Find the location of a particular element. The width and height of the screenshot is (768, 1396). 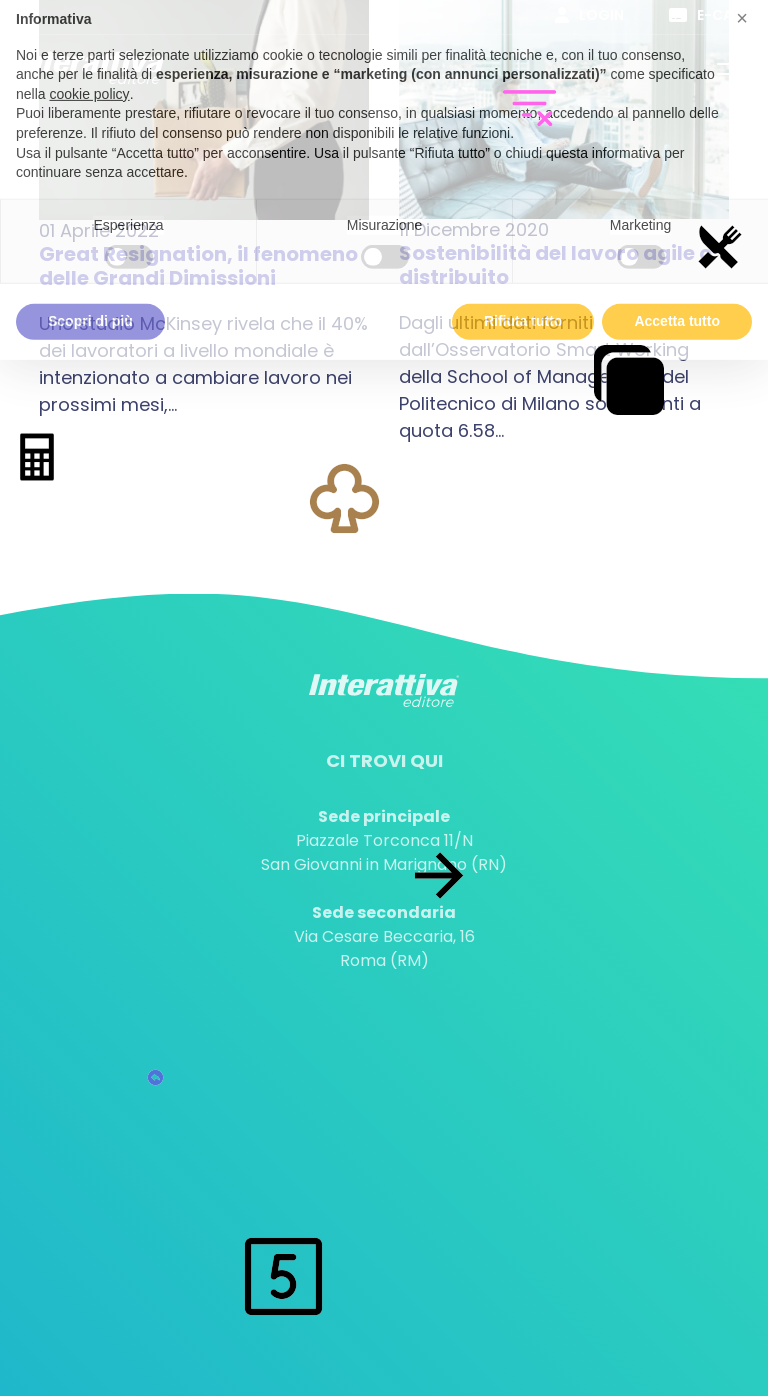

find nearby restaurants or dining options is located at coordinates (720, 247).